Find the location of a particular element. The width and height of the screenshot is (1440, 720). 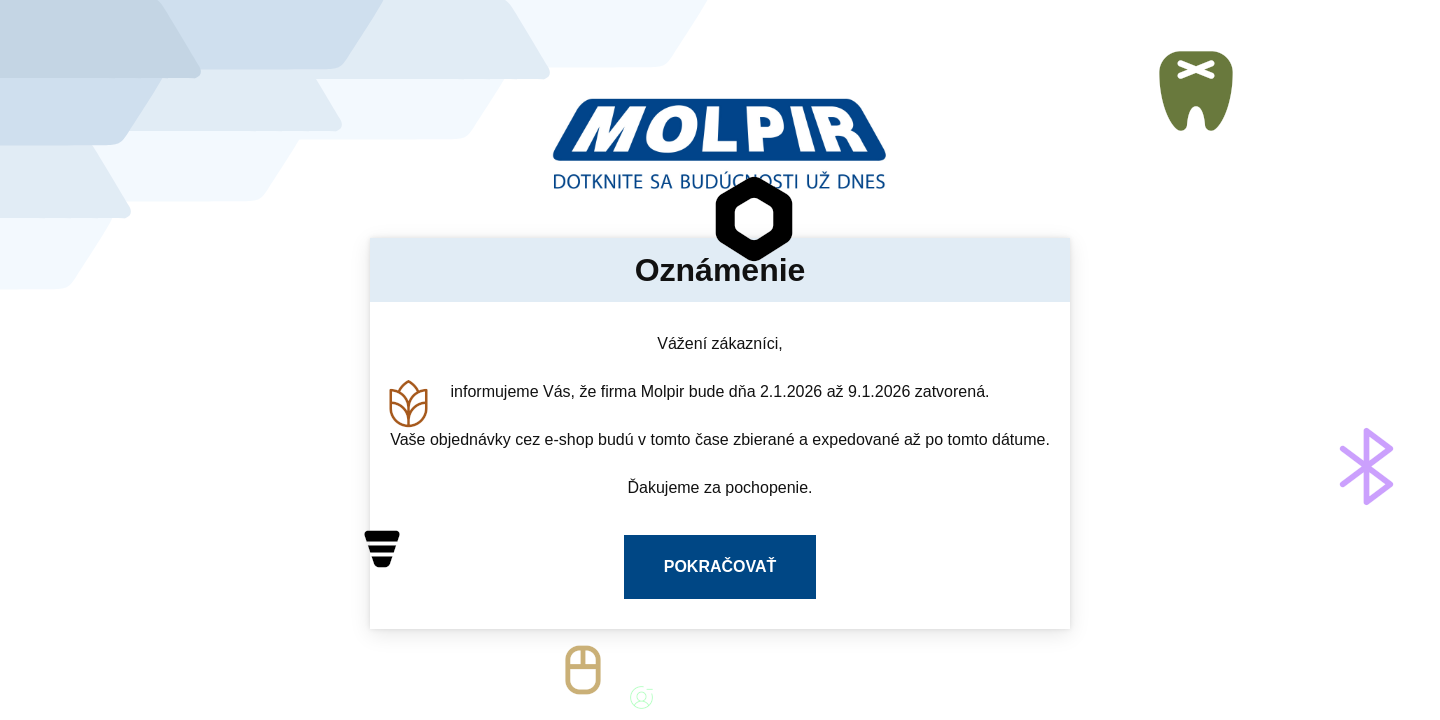

view sales funnel analytics is located at coordinates (382, 549).